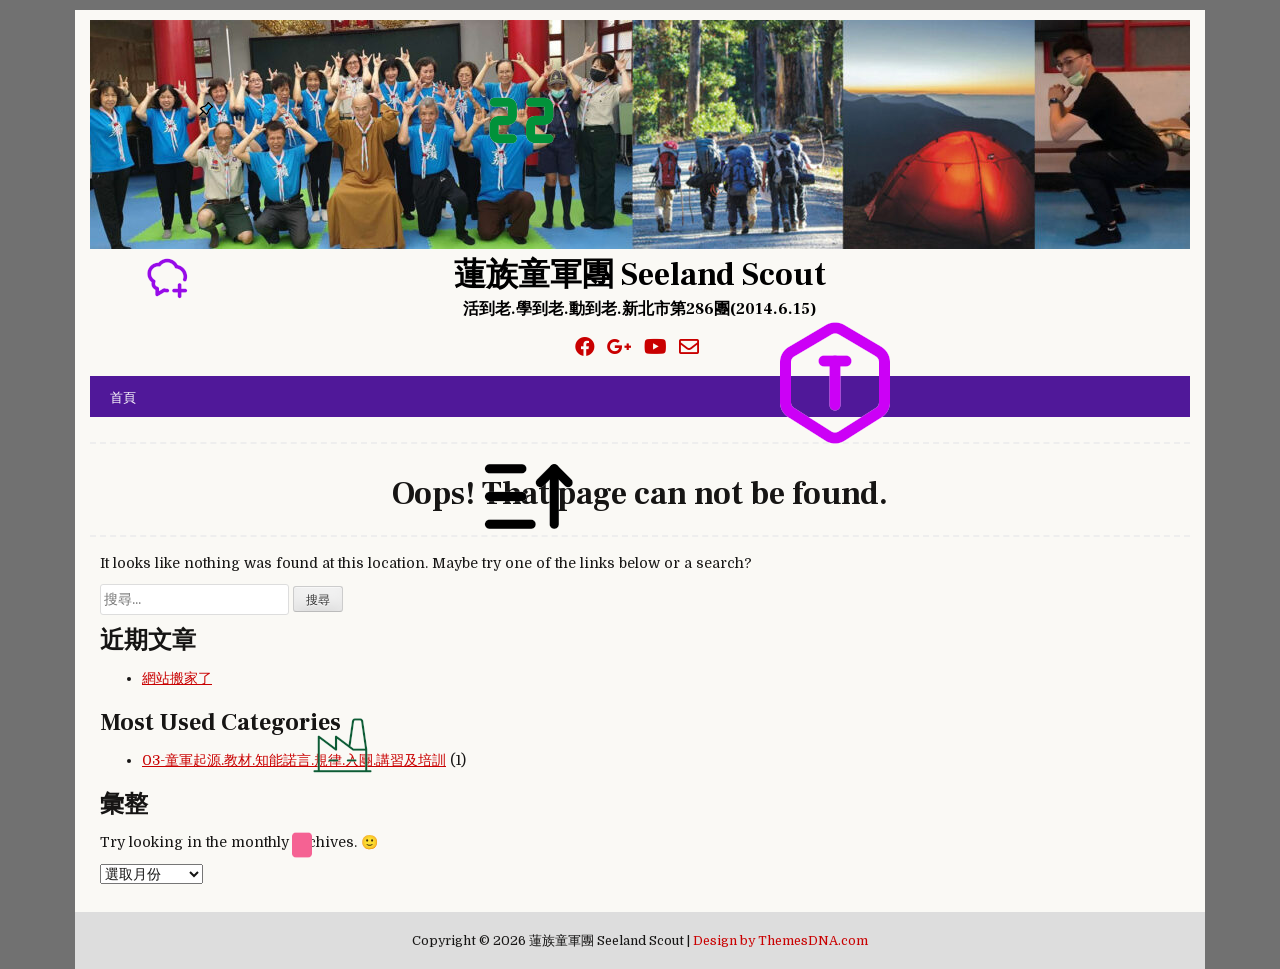 This screenshot has width=1280, height=969. What do you see at coordinates (526, 496) in the screenshot?
I see `sort items in ascending order` at bounding box center [526, 496].